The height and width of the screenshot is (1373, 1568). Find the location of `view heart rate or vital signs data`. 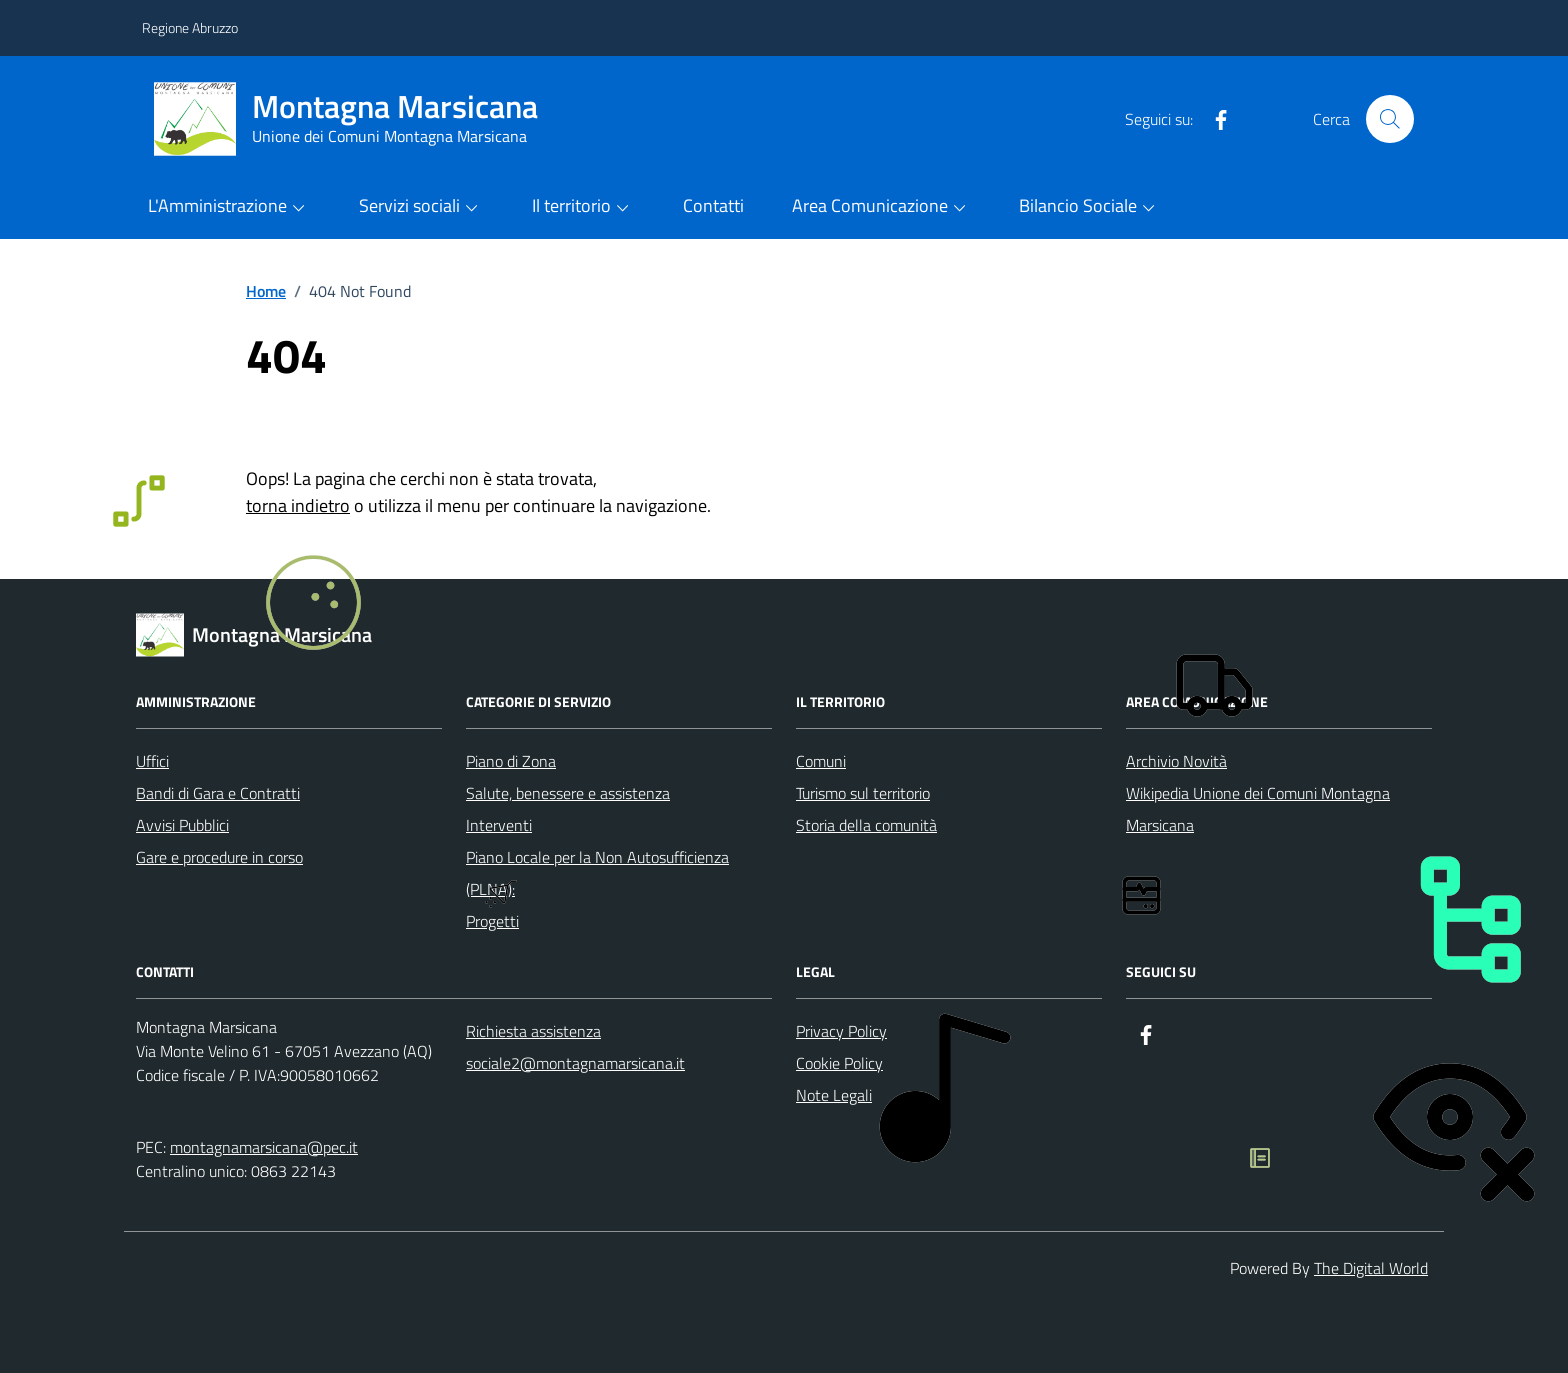

view heart rate or vital signs data is located at coordinates (1141, 895).